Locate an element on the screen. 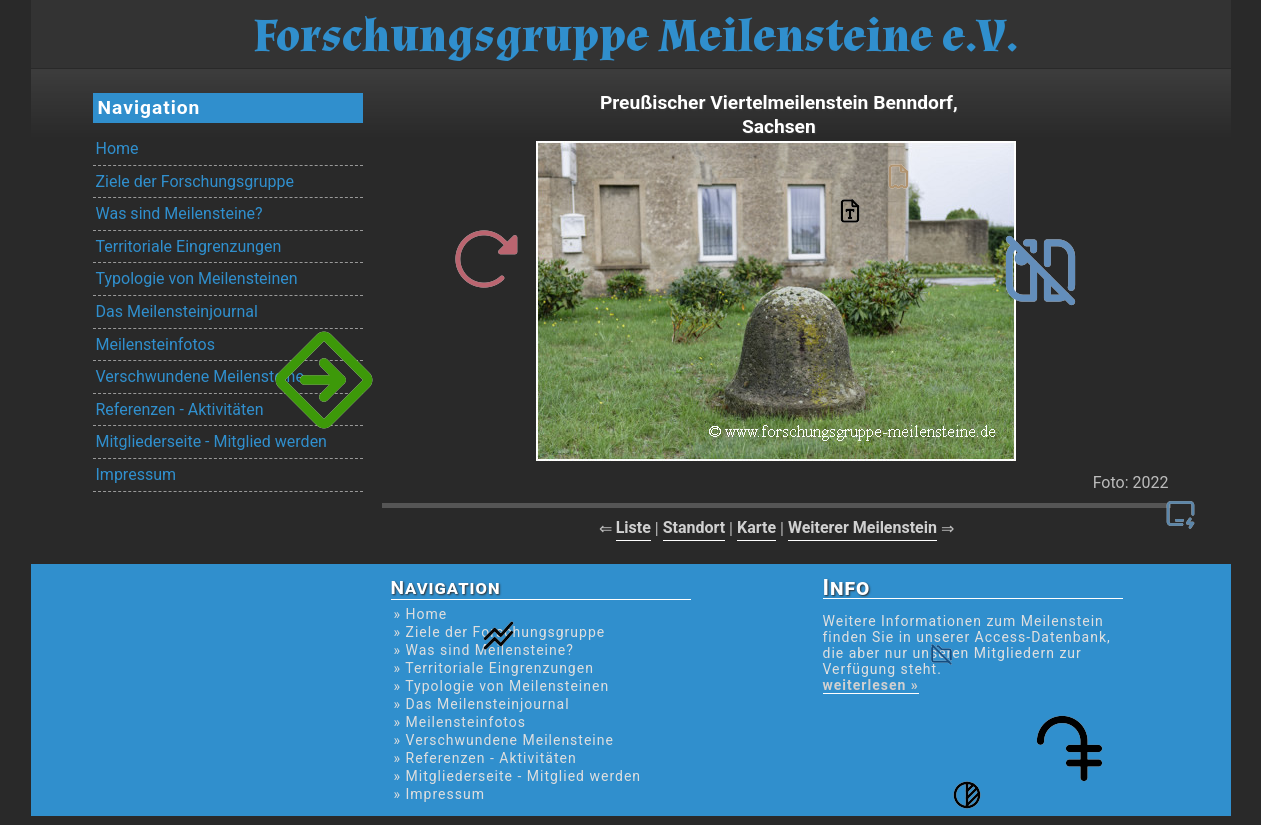 Image resolution: width=1261 pixels, height=825 pixels. represents Armenian dram currency is located at coordinates (1069, 748).